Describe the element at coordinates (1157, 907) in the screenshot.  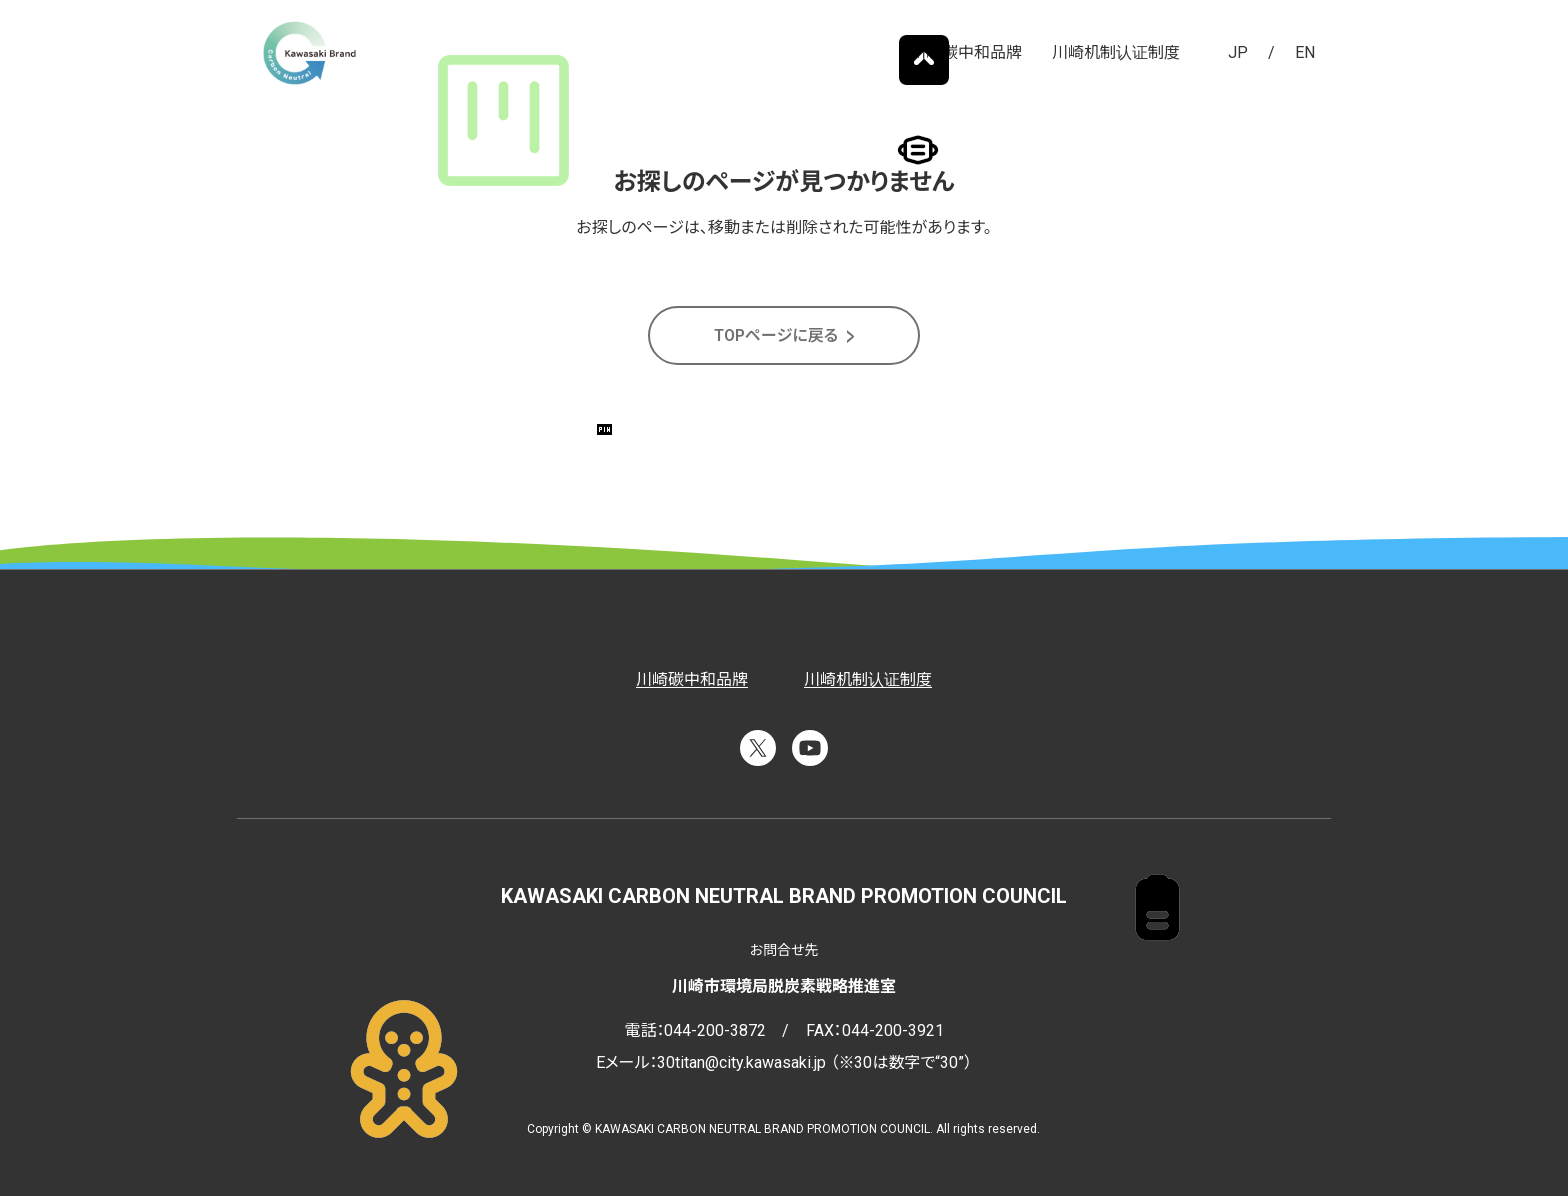
I see `battery at approximately 50% charge` at that location.